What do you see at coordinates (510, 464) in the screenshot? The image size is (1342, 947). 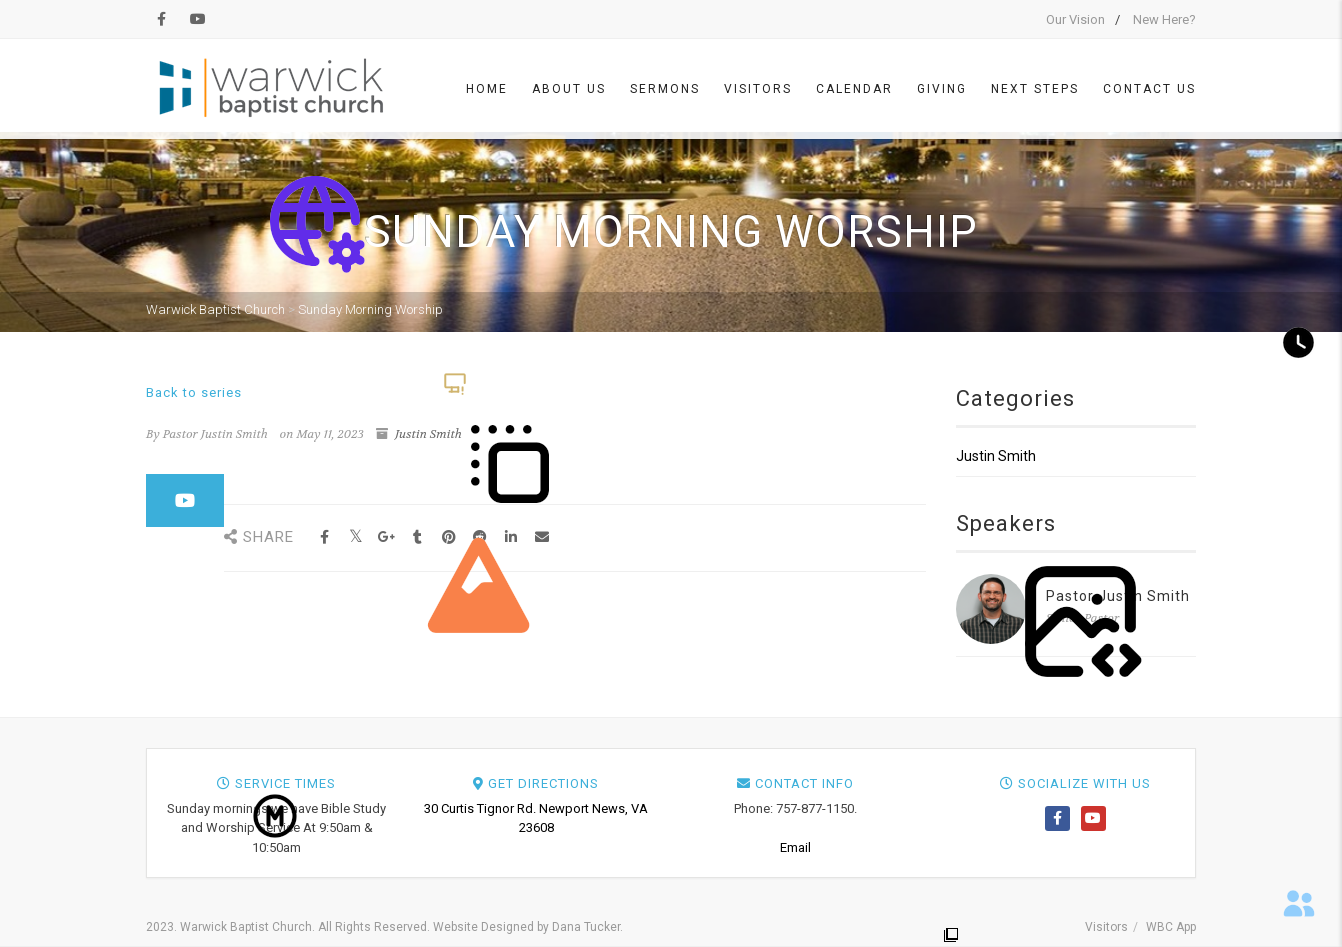 I see `drag and drop to reorder items` at bounding box center [510, 464].